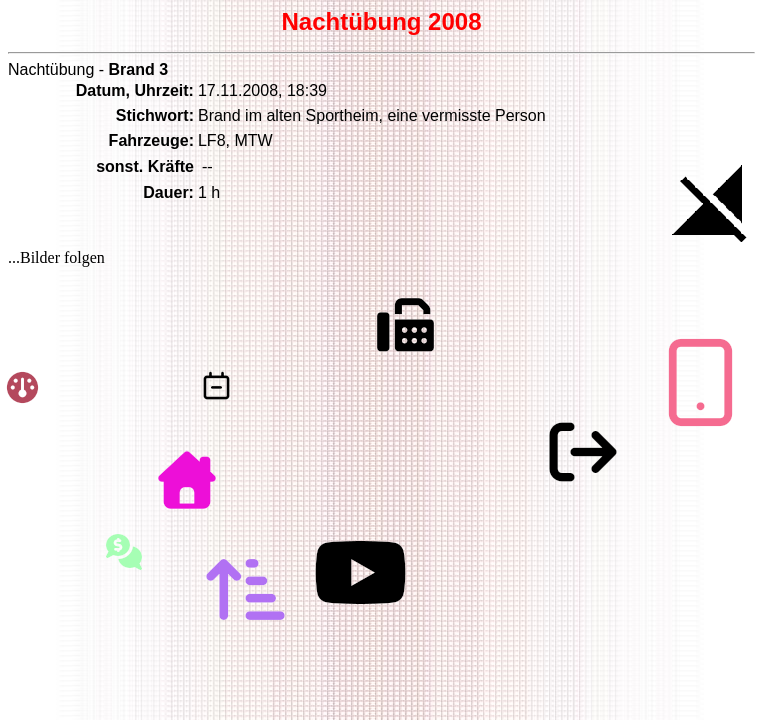 Image resolution: width=763 pixels, height=720 pixels. Describe the element at coordinates (216, 386) in the screenshot. I see `remove an event from your calendar` at that location.